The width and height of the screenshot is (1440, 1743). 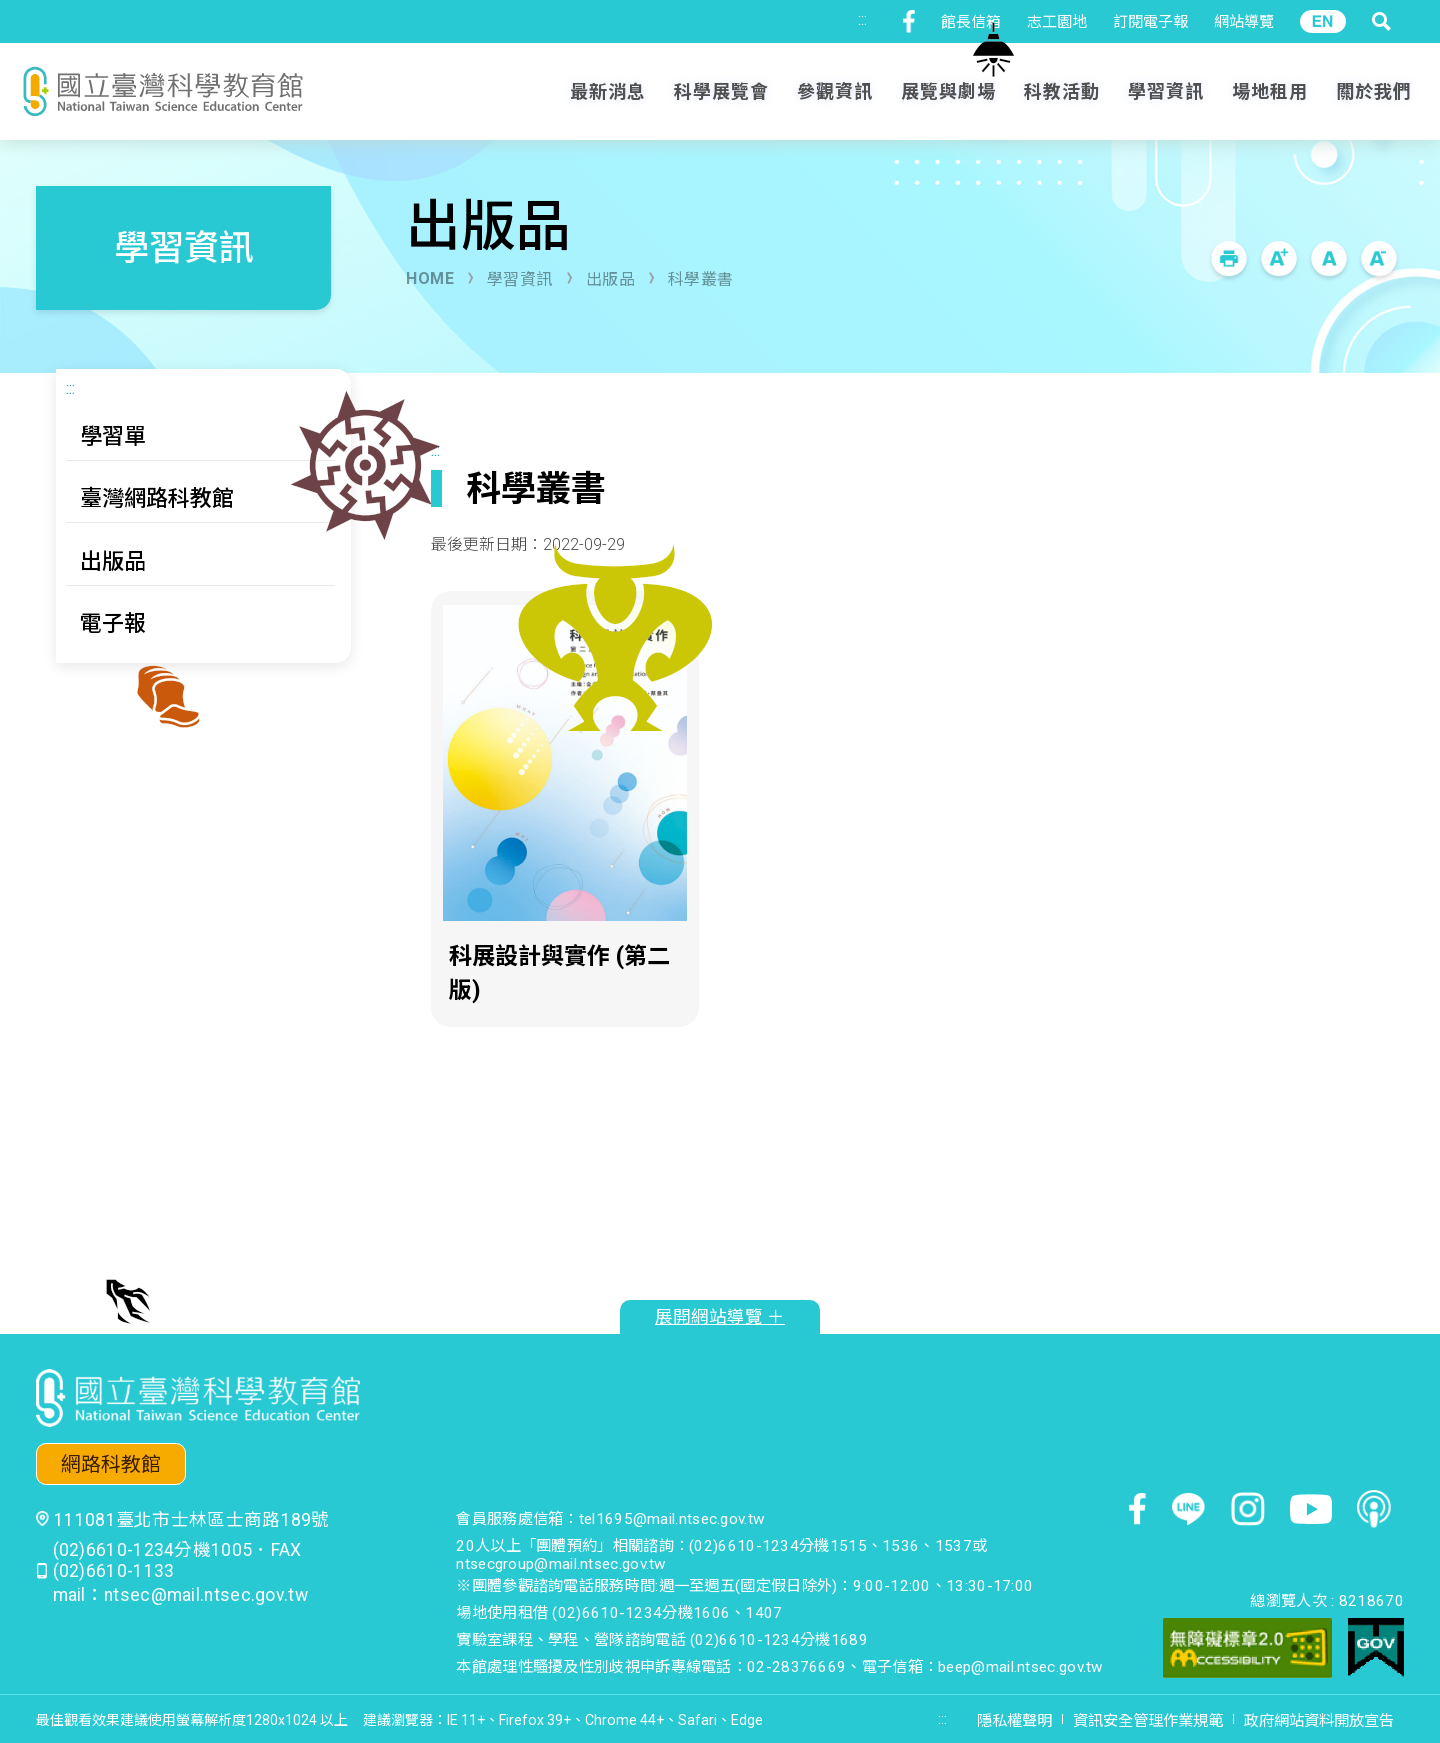 I want to click on select minotaur character or enemy type, so click(x=614, y=639).